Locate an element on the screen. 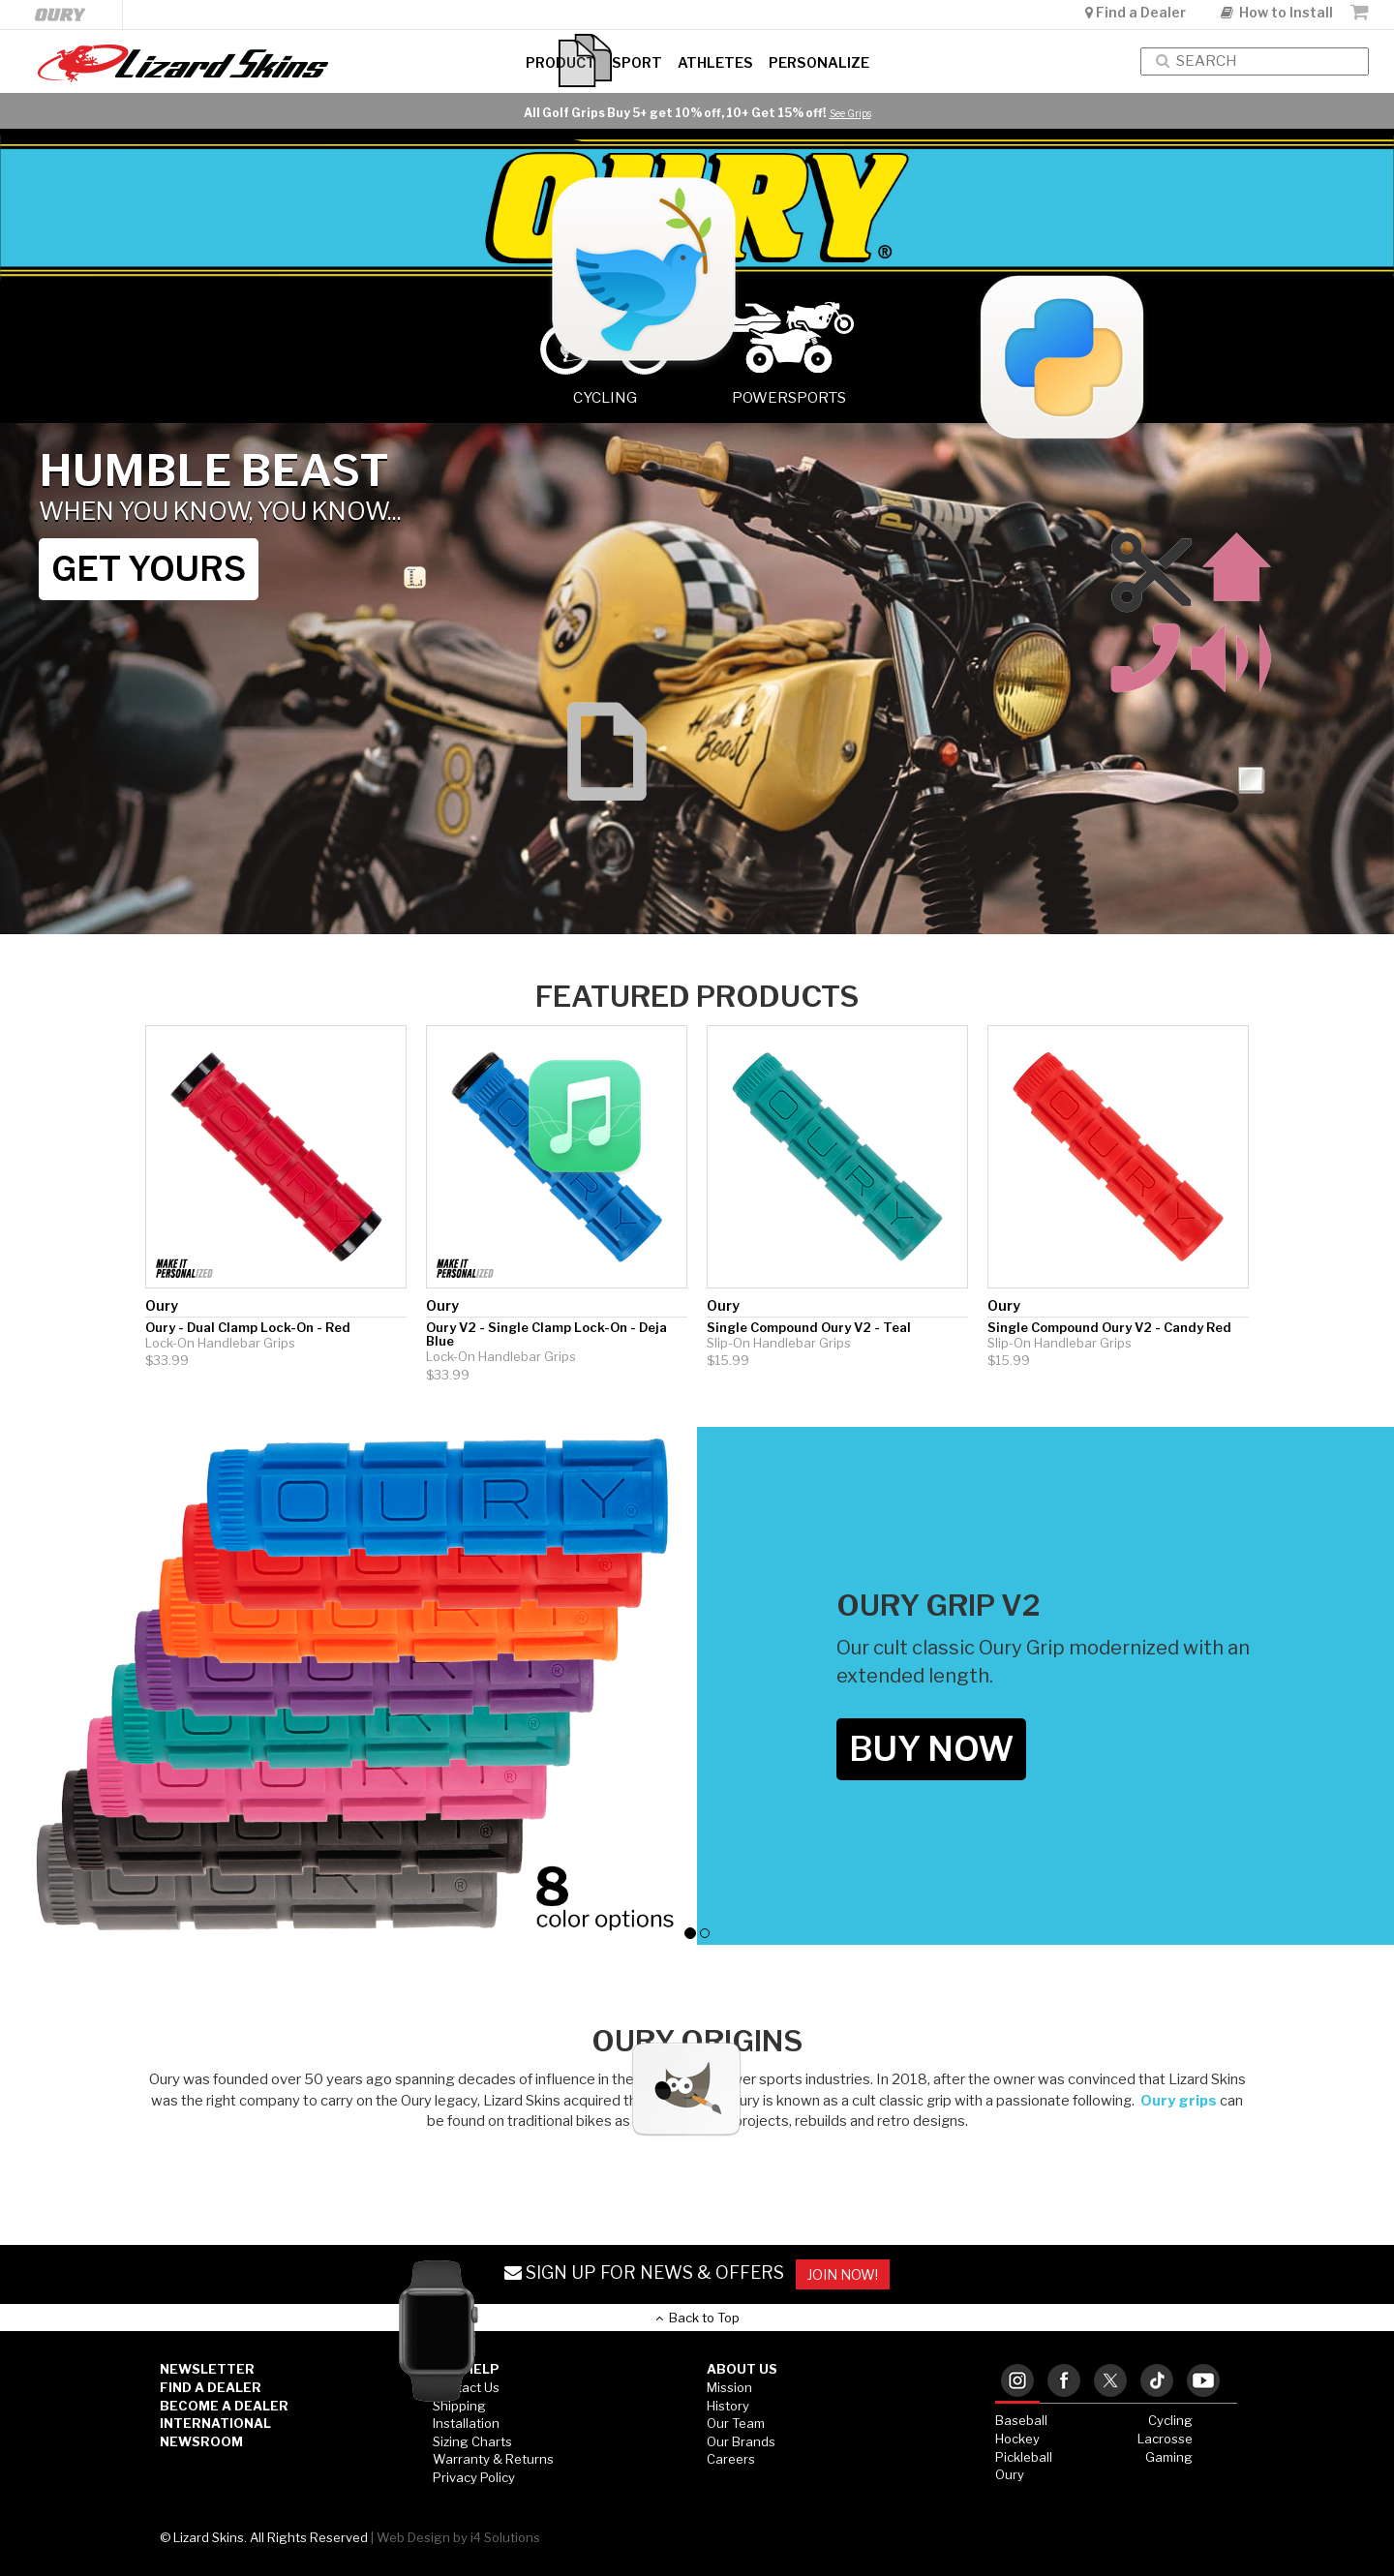  stop media playback is located at coordinates (1251, 779).